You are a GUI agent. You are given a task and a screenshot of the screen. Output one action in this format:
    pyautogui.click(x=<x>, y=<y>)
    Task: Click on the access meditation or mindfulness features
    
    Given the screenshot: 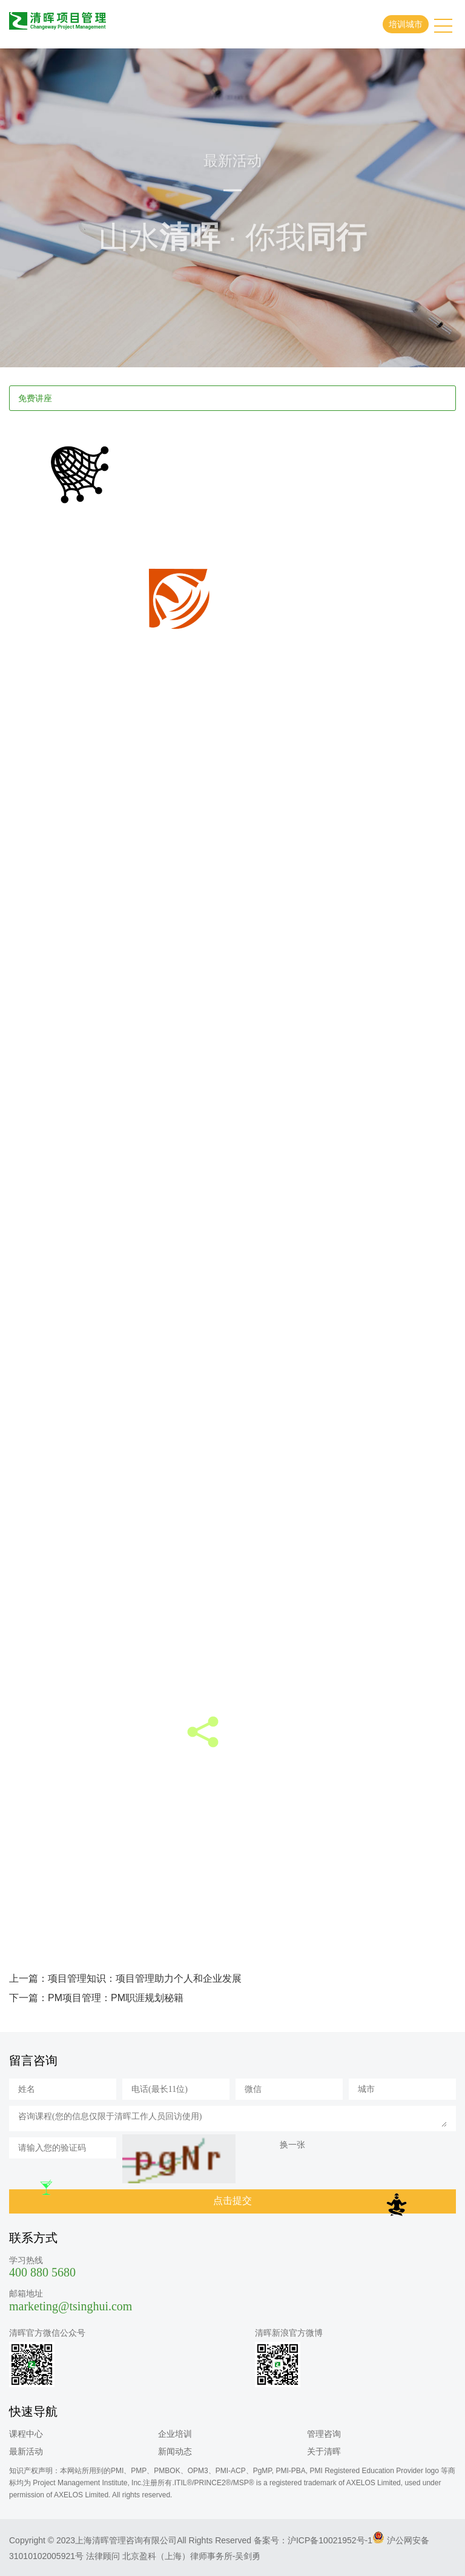 What is the action you would take?
    pyautogui.click(x=396, y=2204)
    